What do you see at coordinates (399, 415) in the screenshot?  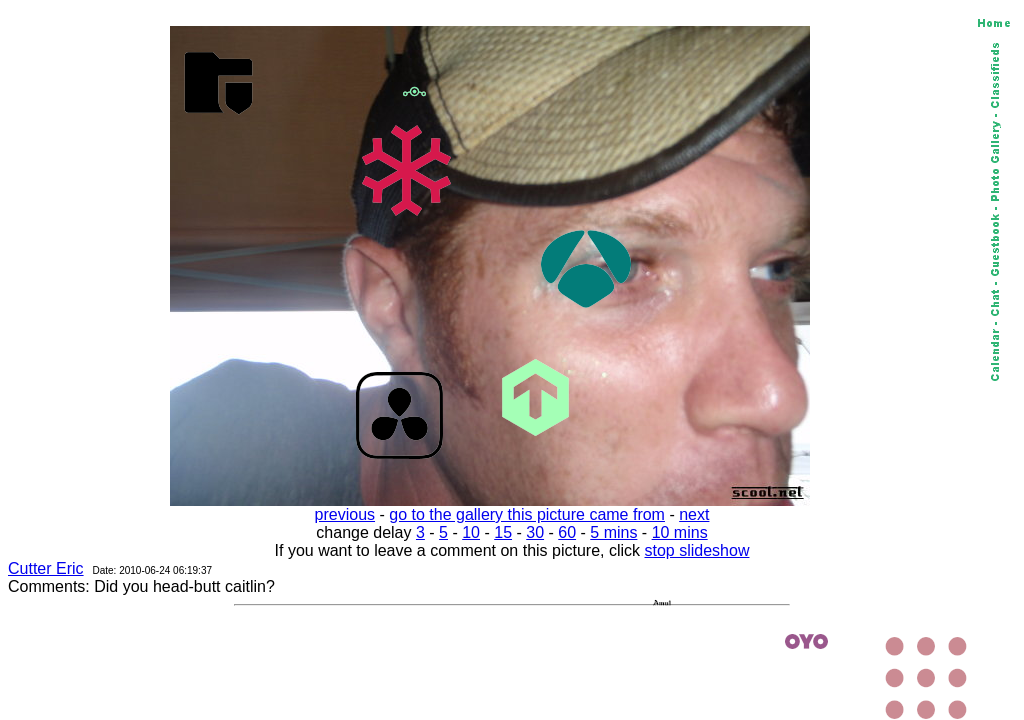 I see `open DaVinci Resolve video editing software` at bounding box center [399, 415].